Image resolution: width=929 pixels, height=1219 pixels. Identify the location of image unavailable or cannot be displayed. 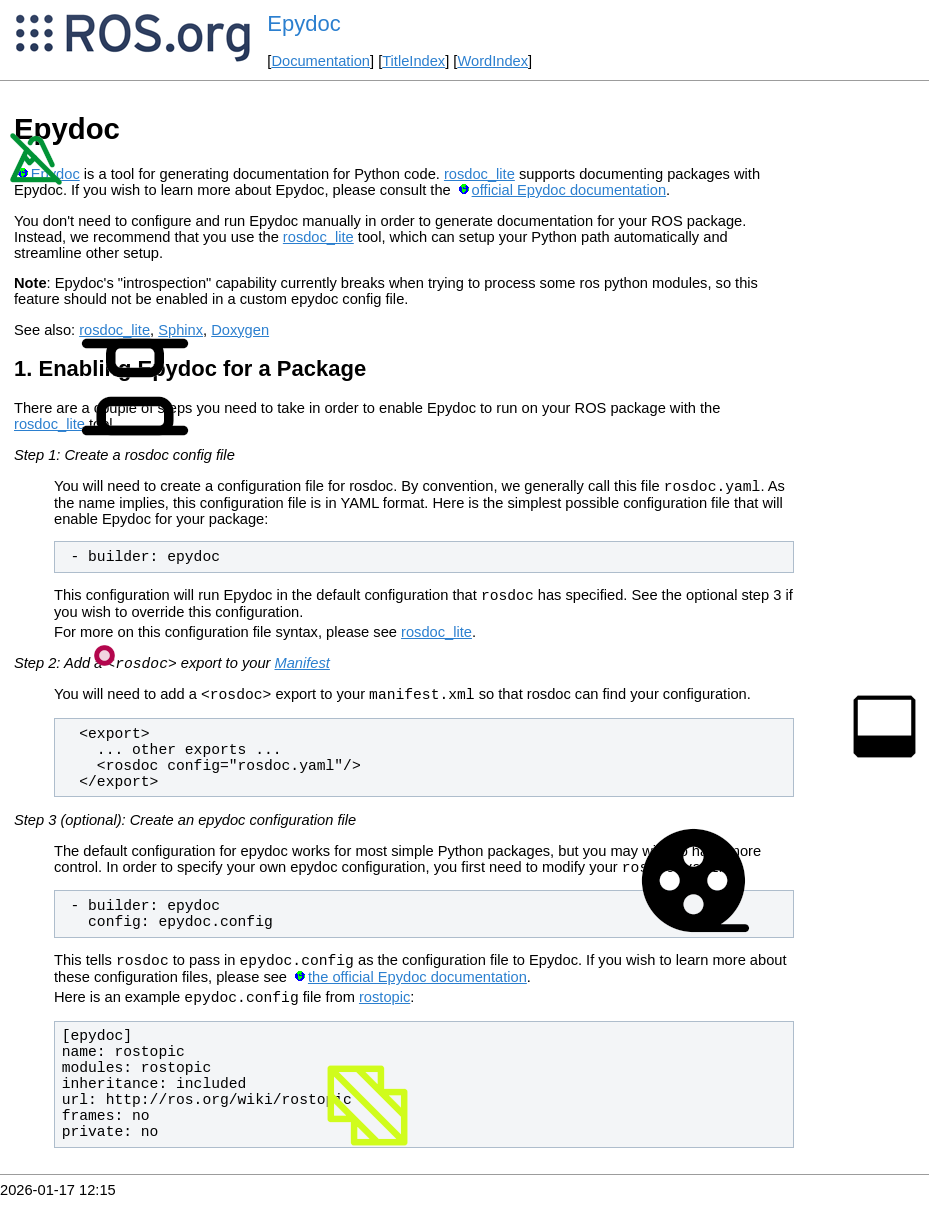
(36, 159).